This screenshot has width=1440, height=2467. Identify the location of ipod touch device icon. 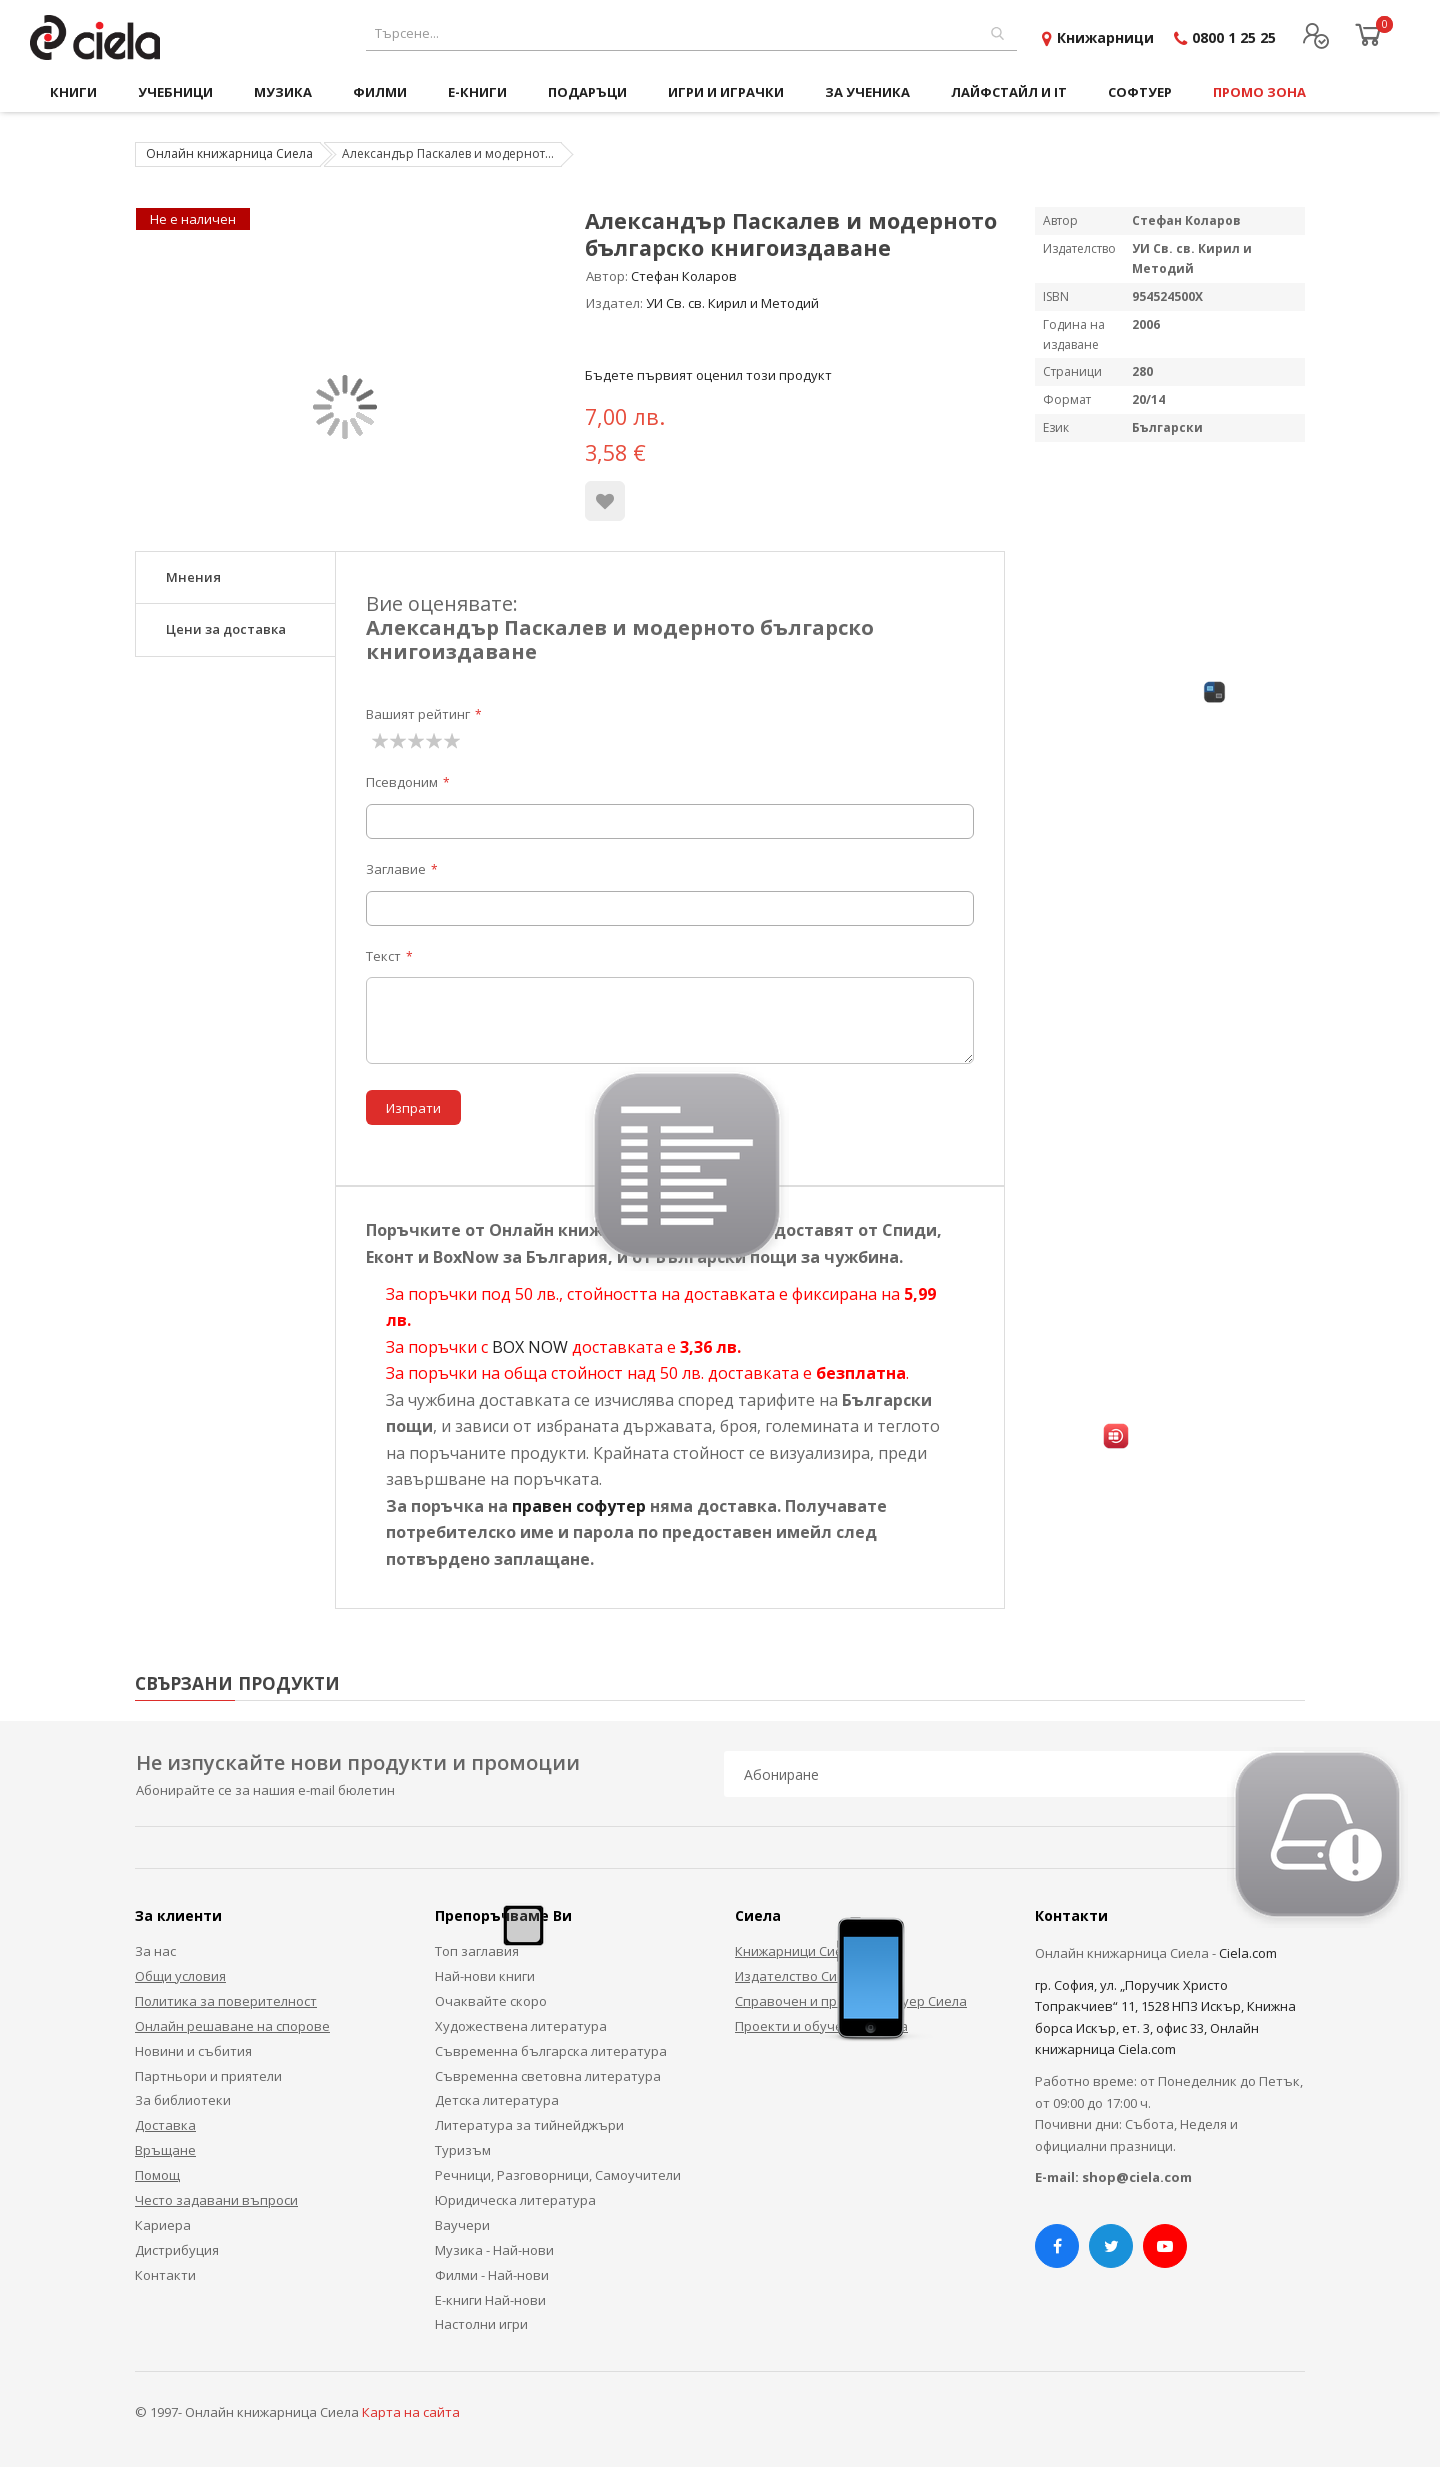
(871, 1977).